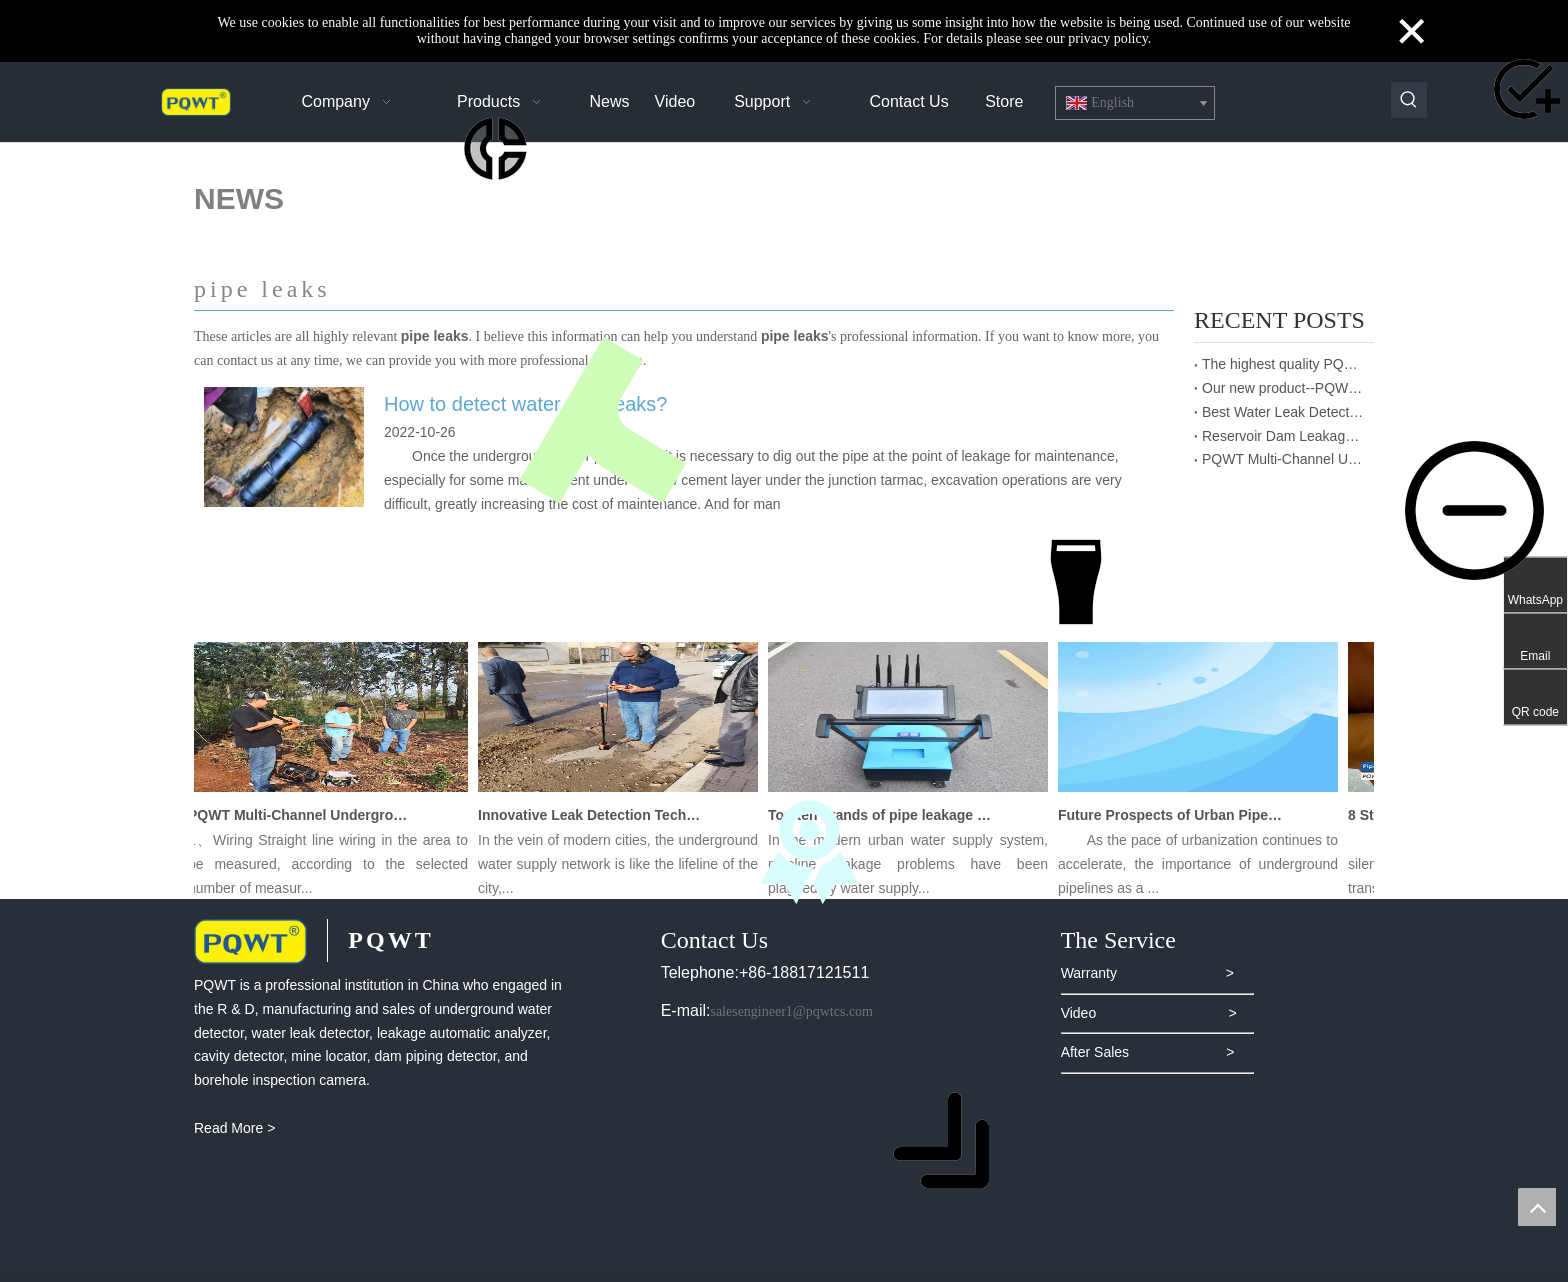 The height and width of the screenshot is (1282, 1568). Describe the element at coordinates (1076, 582) in the screenshot. I see `view nearby pubs or bars` at that location.